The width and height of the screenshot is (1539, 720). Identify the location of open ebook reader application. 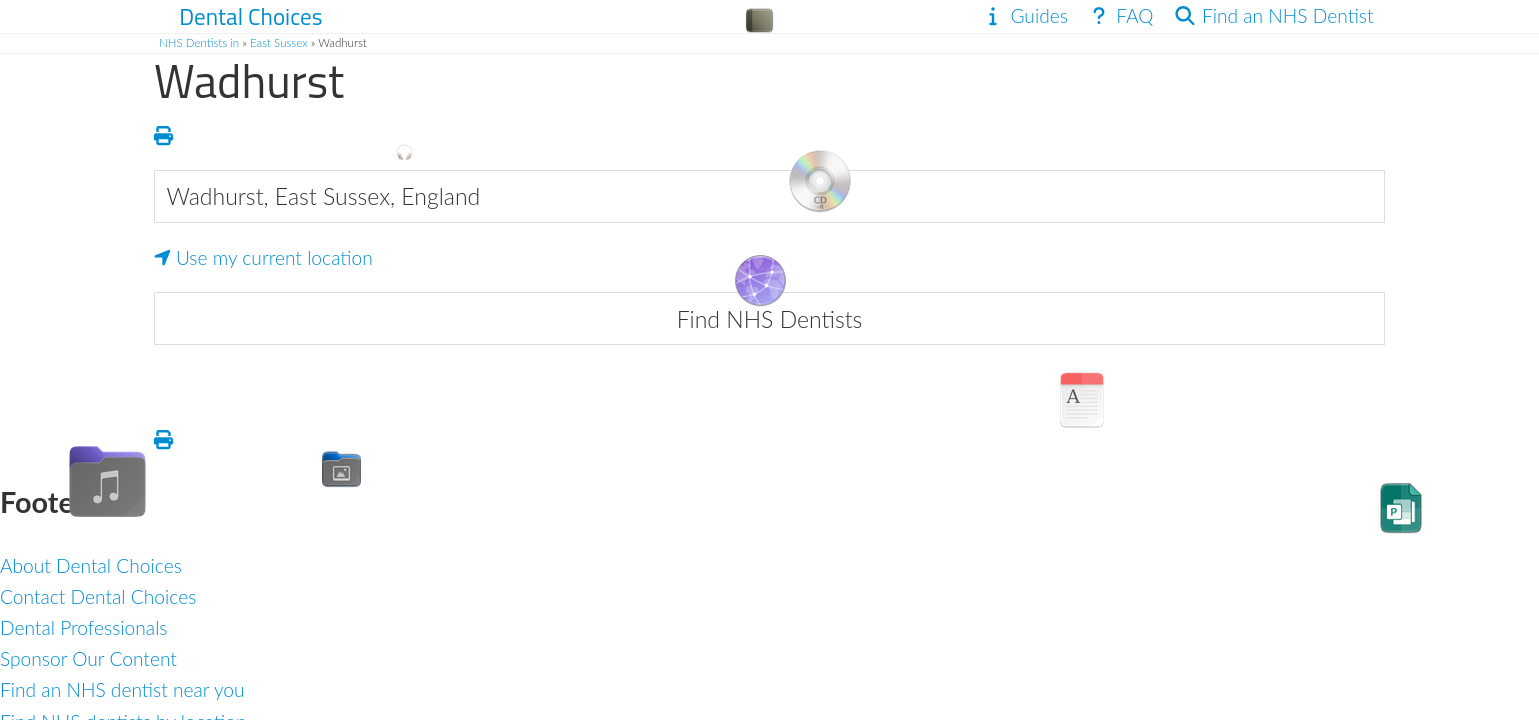
(1082, 400).